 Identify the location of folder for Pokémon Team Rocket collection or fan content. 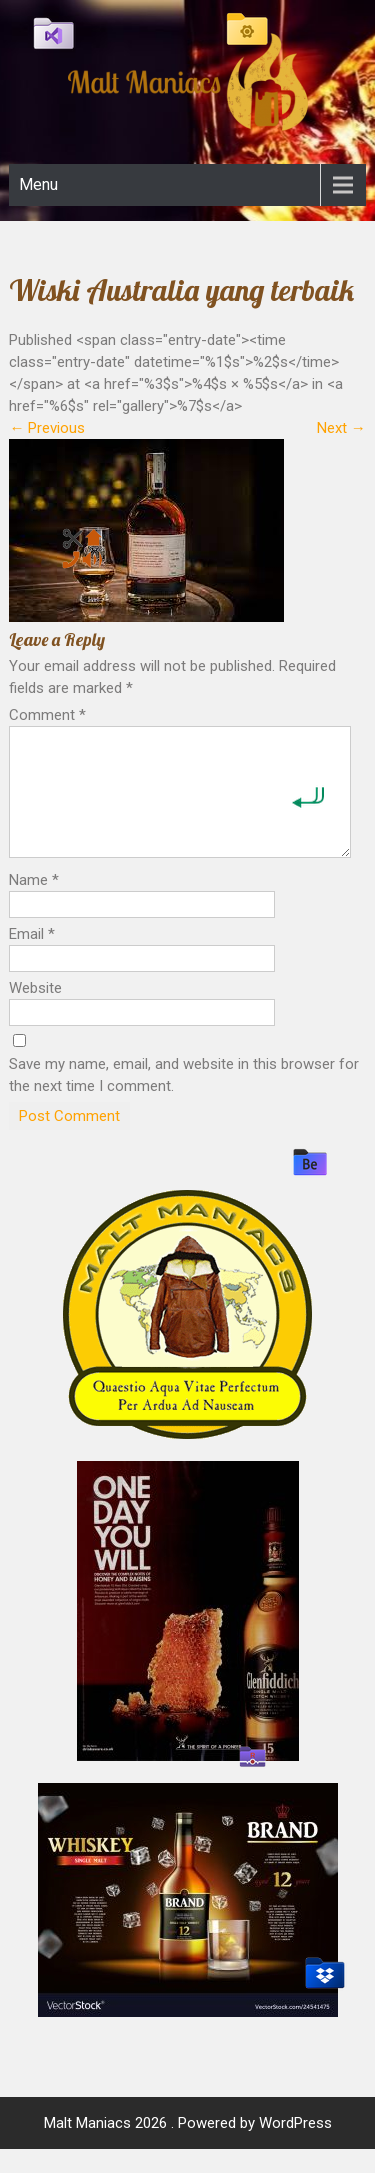
(252, 1757).